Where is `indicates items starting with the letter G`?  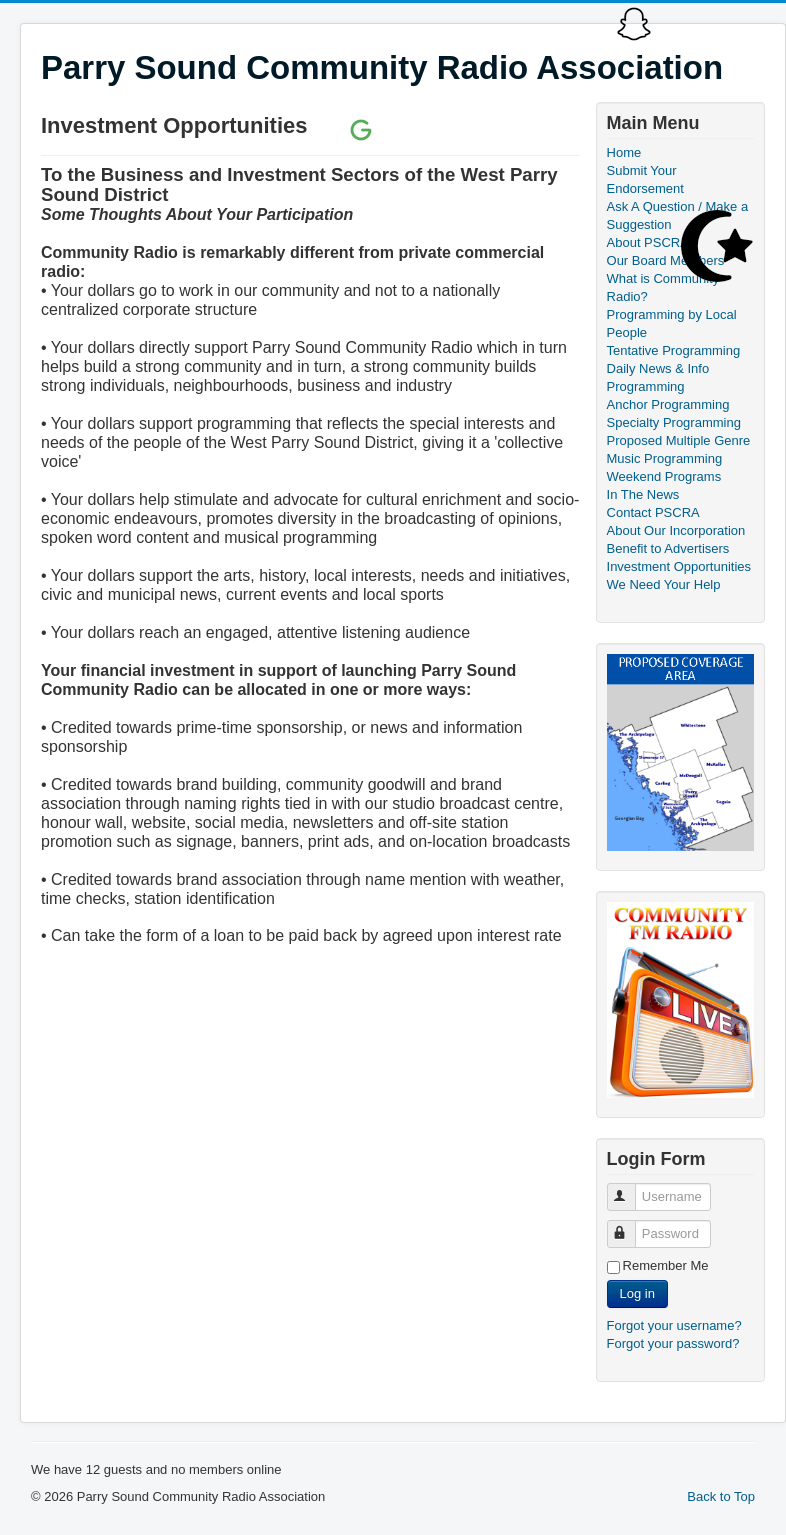
indicates items starting with the letter G is located at coordinates (361, 130).